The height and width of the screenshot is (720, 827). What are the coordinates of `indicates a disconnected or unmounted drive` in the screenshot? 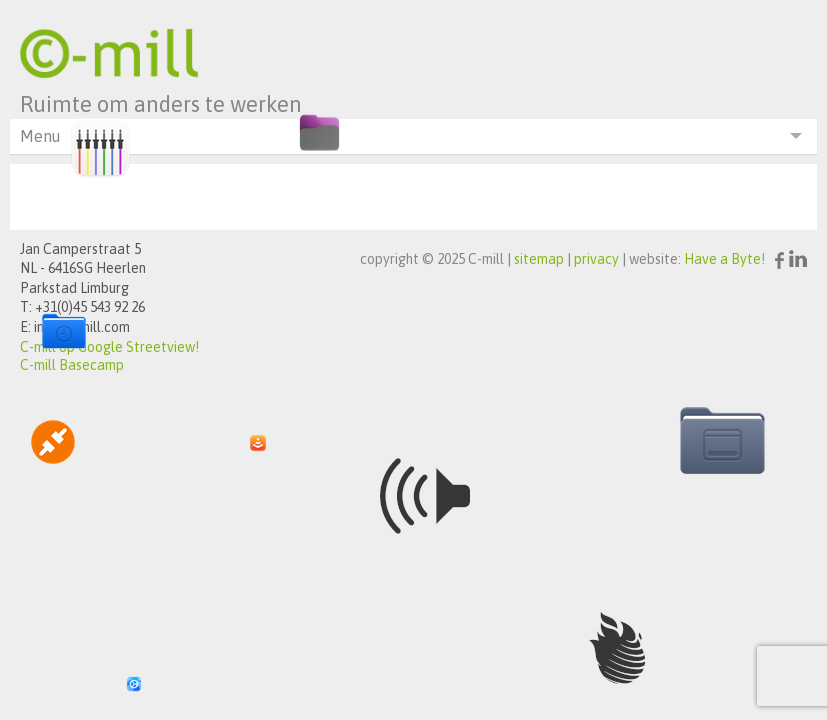 It's located at (53, 442).